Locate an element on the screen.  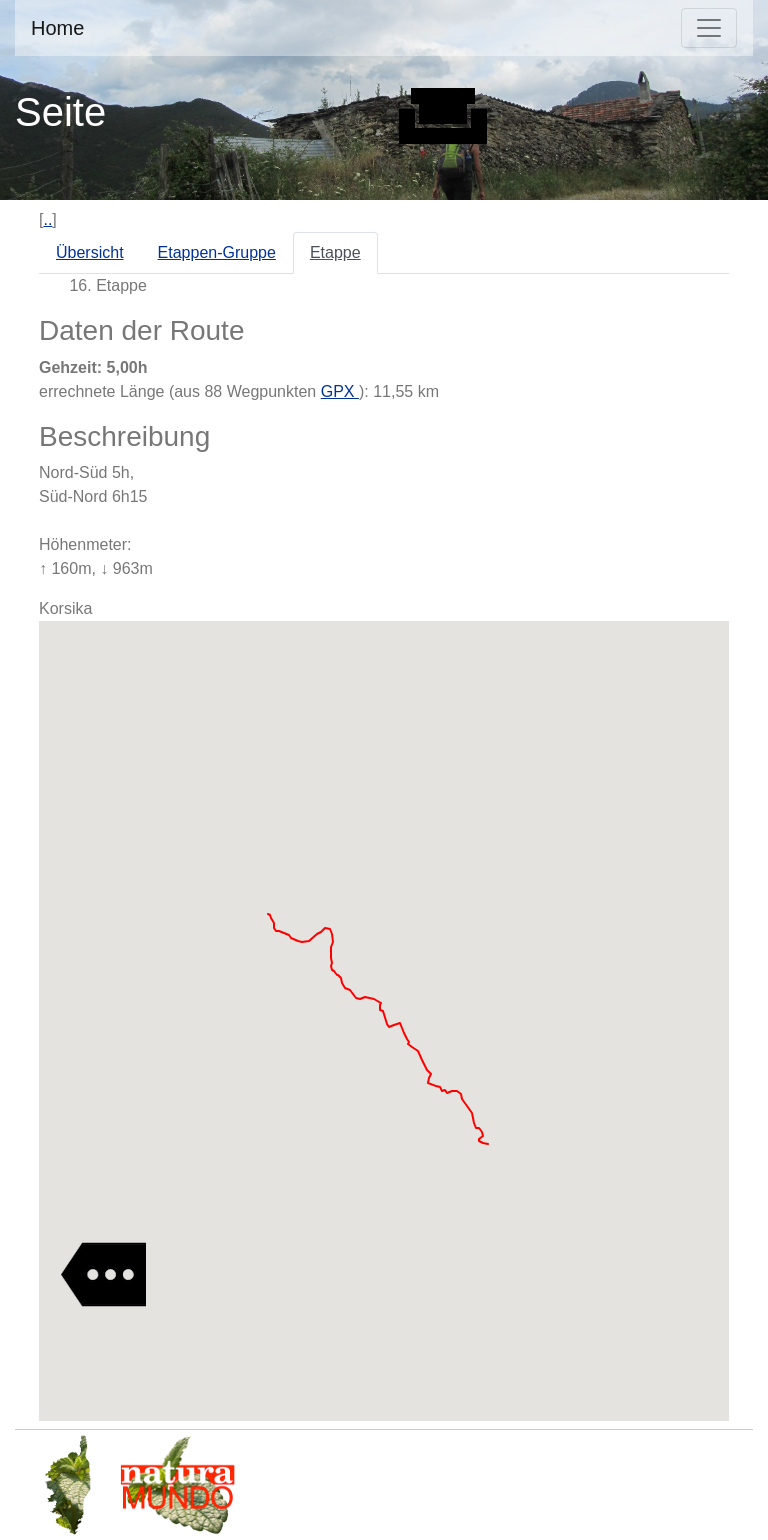
view weekend or leisure activities is located at coordinates (443, 116).